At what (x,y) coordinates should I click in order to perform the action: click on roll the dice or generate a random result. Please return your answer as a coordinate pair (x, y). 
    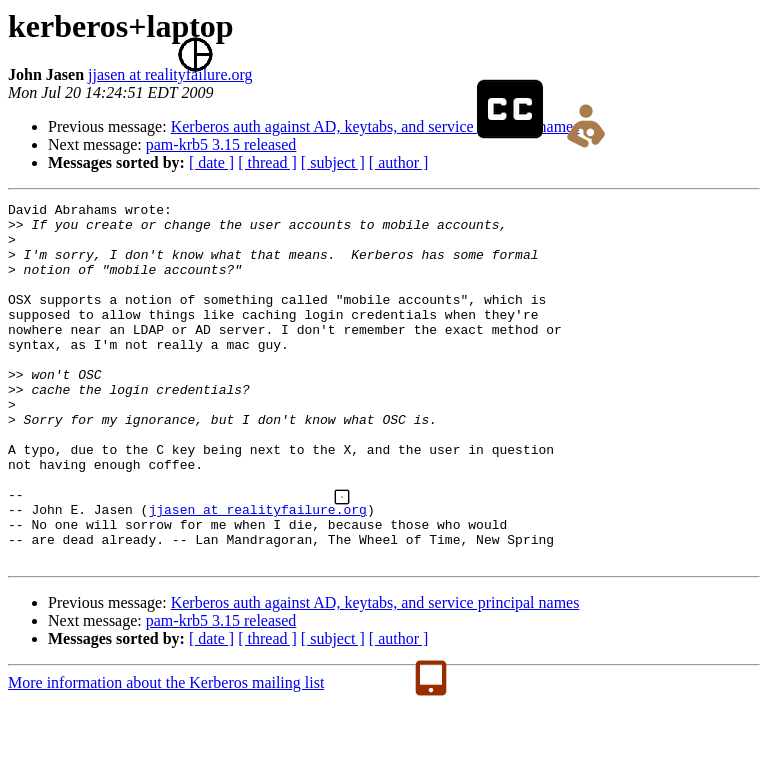
    Looking at the image, I should click on (342, 497).